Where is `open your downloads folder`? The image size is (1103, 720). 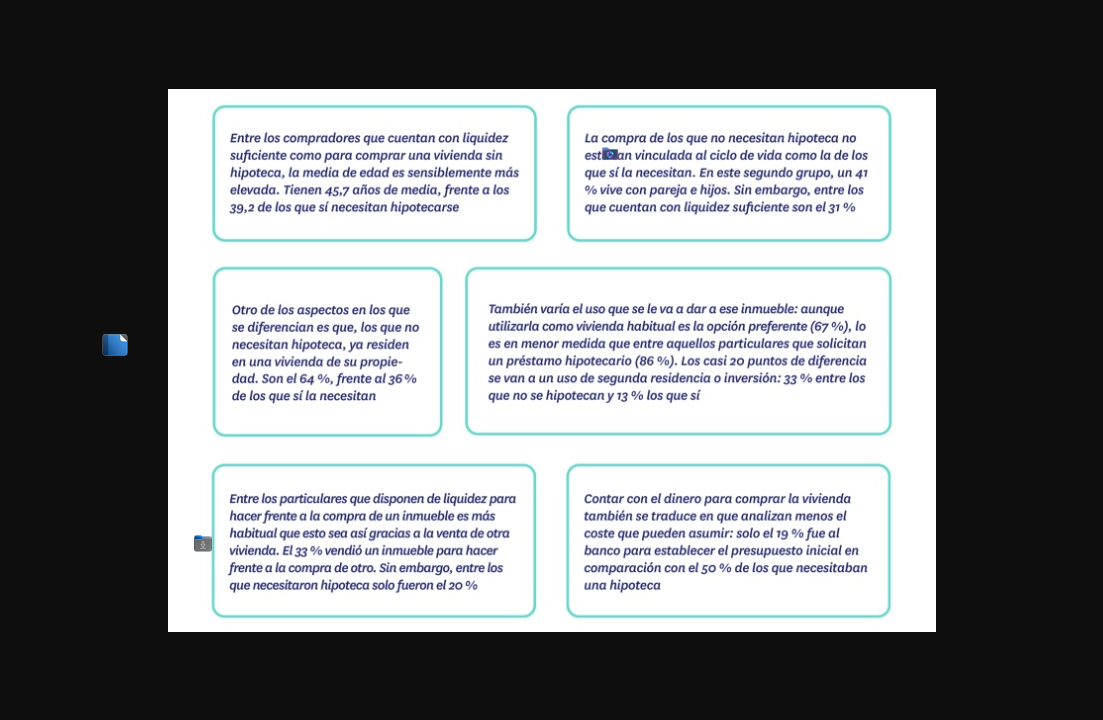
open your downloads folder is located at coordinates (203, 543).